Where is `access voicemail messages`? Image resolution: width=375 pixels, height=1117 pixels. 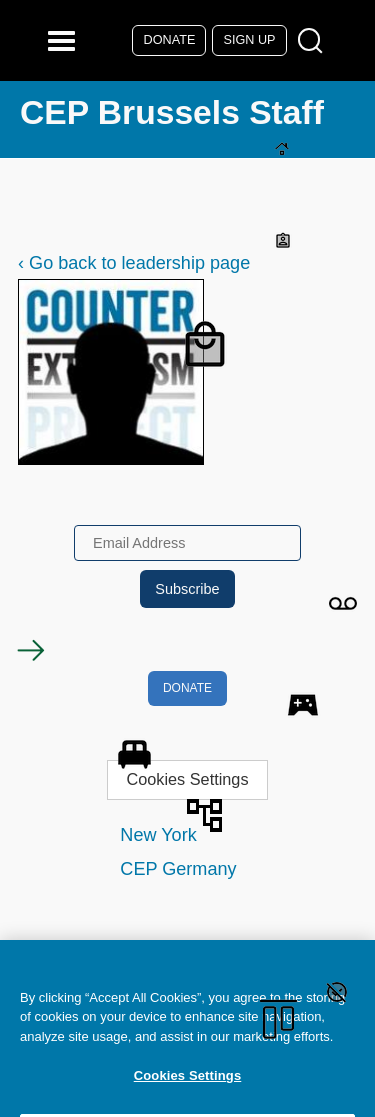
access voicemail messages is located at coordinates (343, 604).